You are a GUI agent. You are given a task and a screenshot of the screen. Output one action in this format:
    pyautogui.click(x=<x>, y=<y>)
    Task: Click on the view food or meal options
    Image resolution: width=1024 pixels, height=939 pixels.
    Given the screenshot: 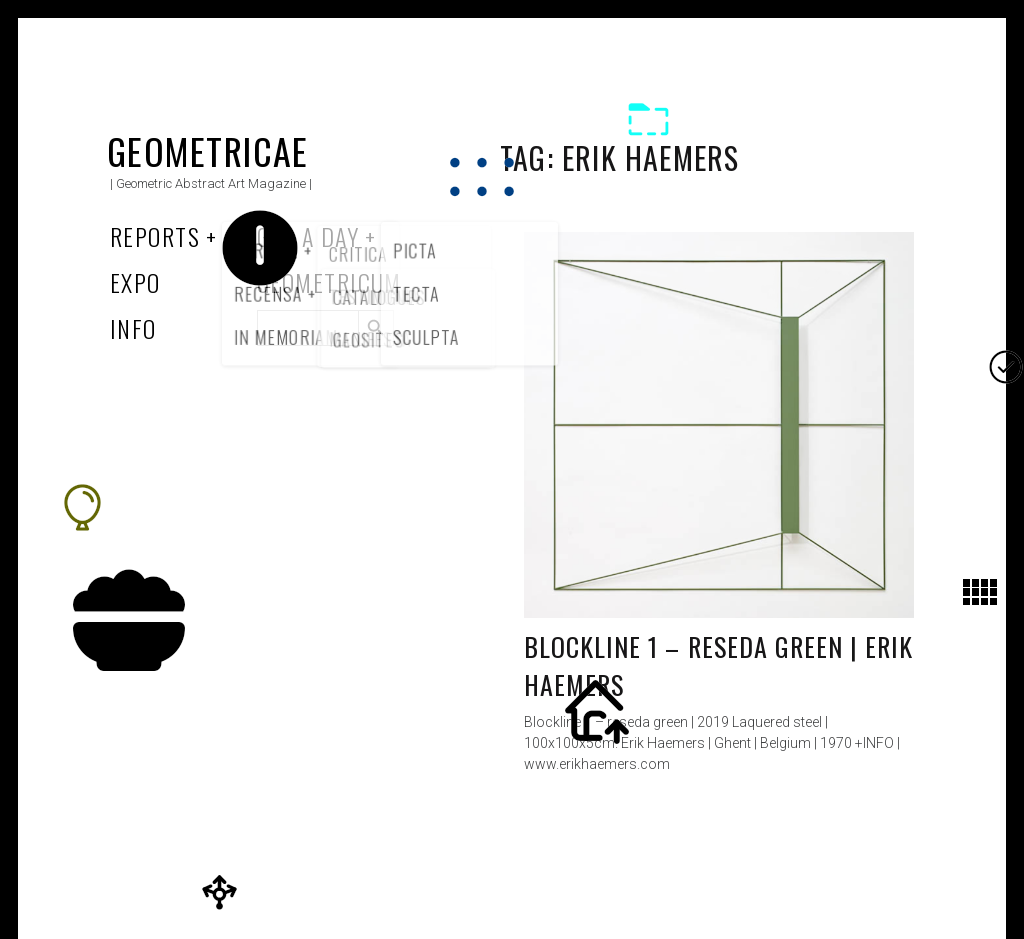 What is the action you would take?
    pyautogui.click(x=129, y=622)
    